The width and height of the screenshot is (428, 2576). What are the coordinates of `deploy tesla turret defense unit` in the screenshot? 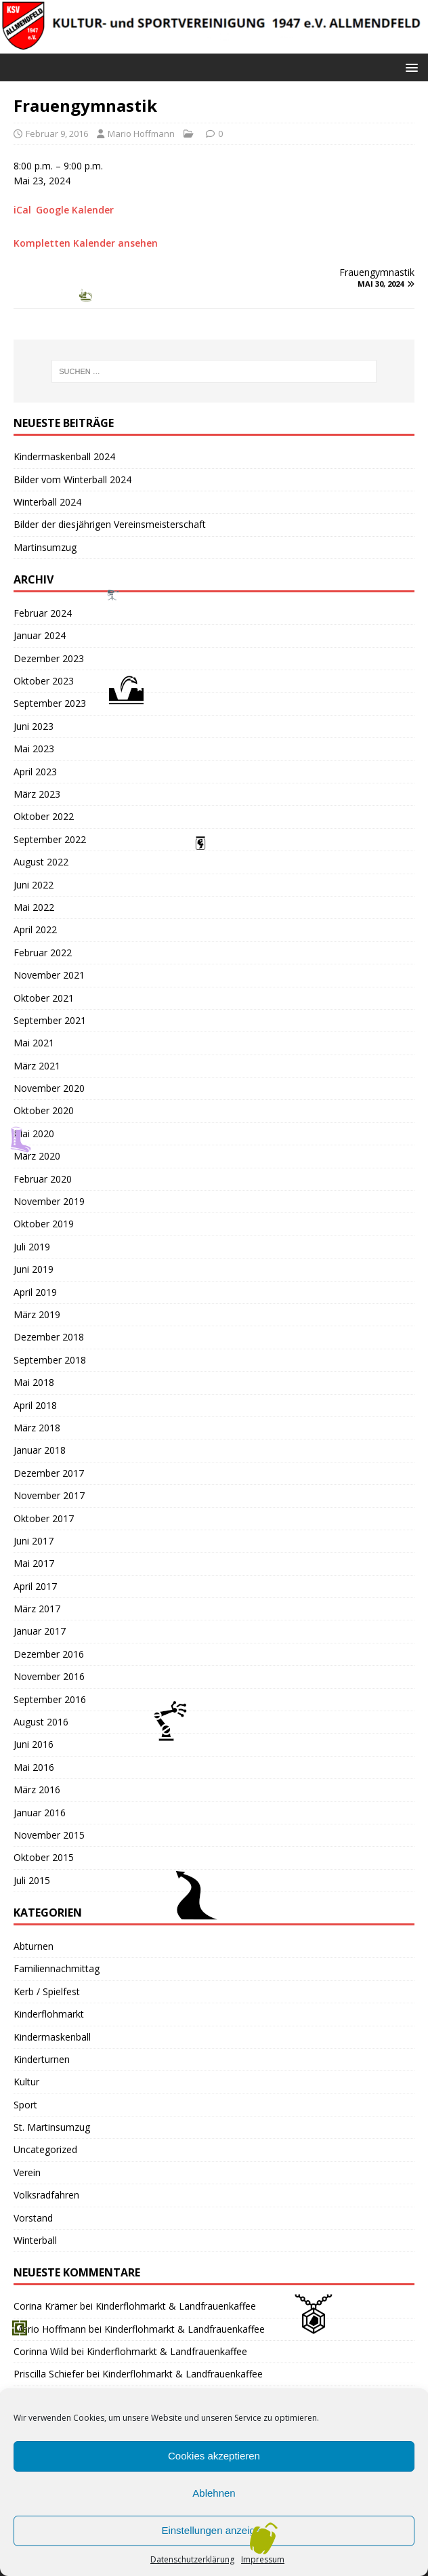 It's located at (113, 594).